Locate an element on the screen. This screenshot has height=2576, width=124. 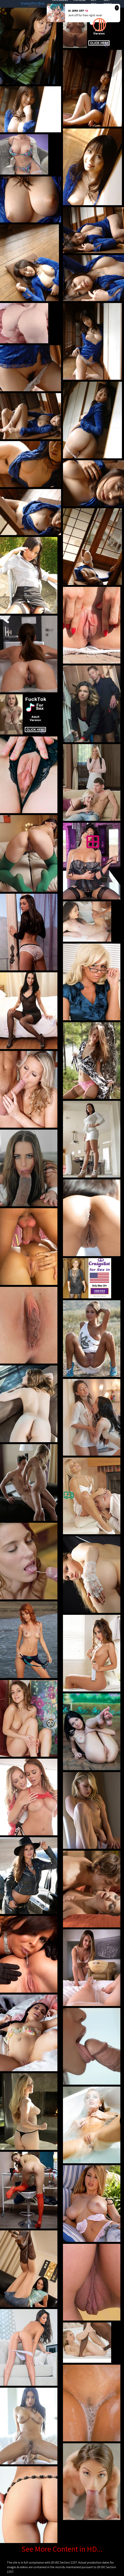
zoom out is located at coordinates (27, 2075).